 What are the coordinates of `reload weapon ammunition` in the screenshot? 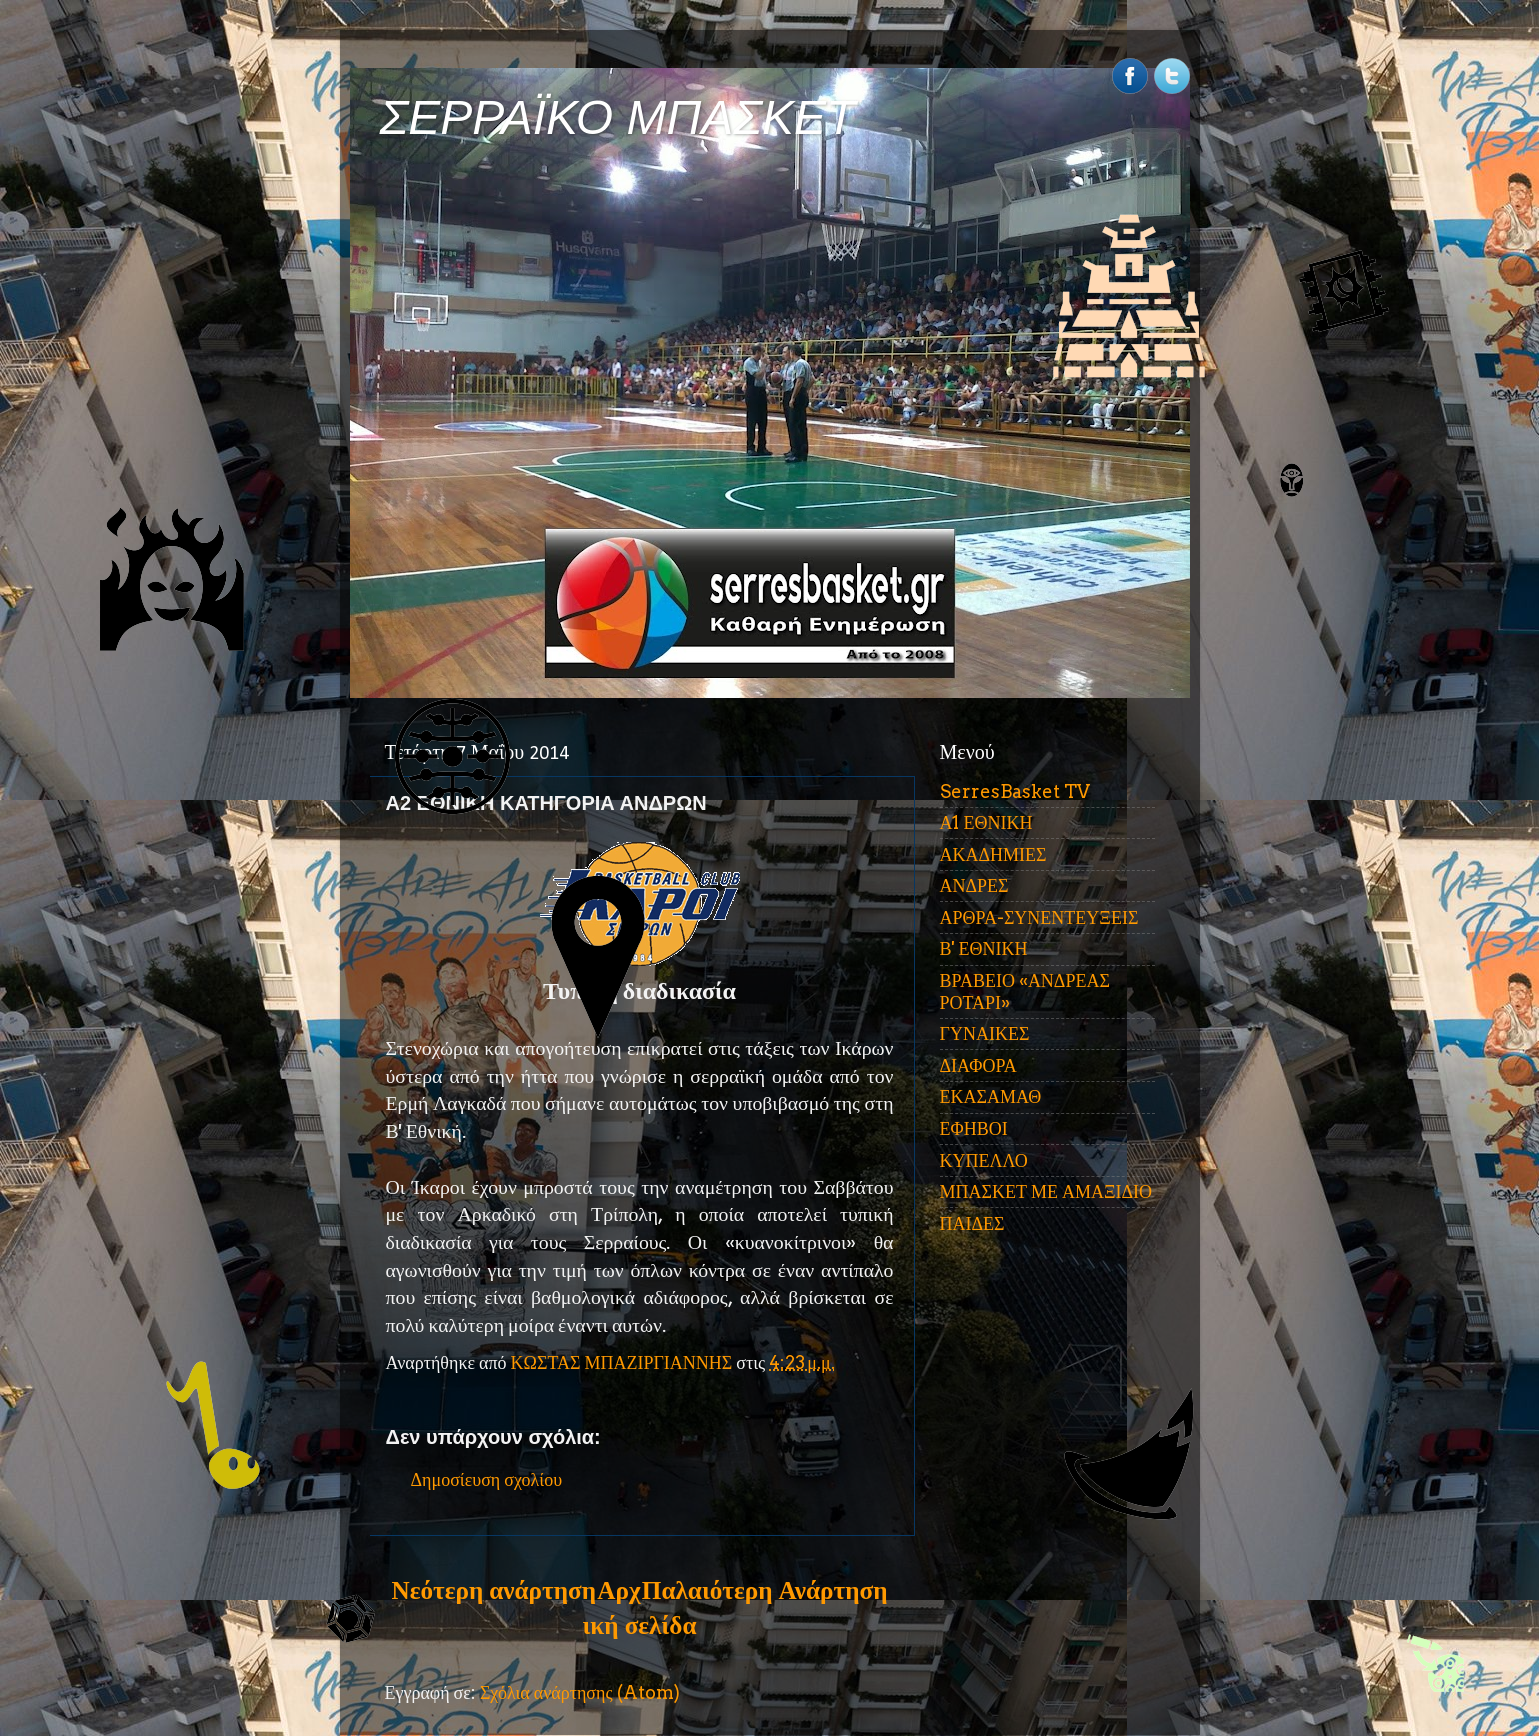 It's located at (1434, 1662).